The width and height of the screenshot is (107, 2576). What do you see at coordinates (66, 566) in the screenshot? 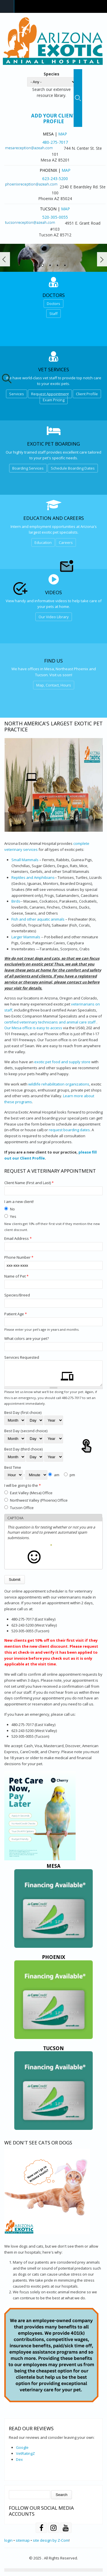
I see `indicates an unread email message` at bounding box center [66, 566].